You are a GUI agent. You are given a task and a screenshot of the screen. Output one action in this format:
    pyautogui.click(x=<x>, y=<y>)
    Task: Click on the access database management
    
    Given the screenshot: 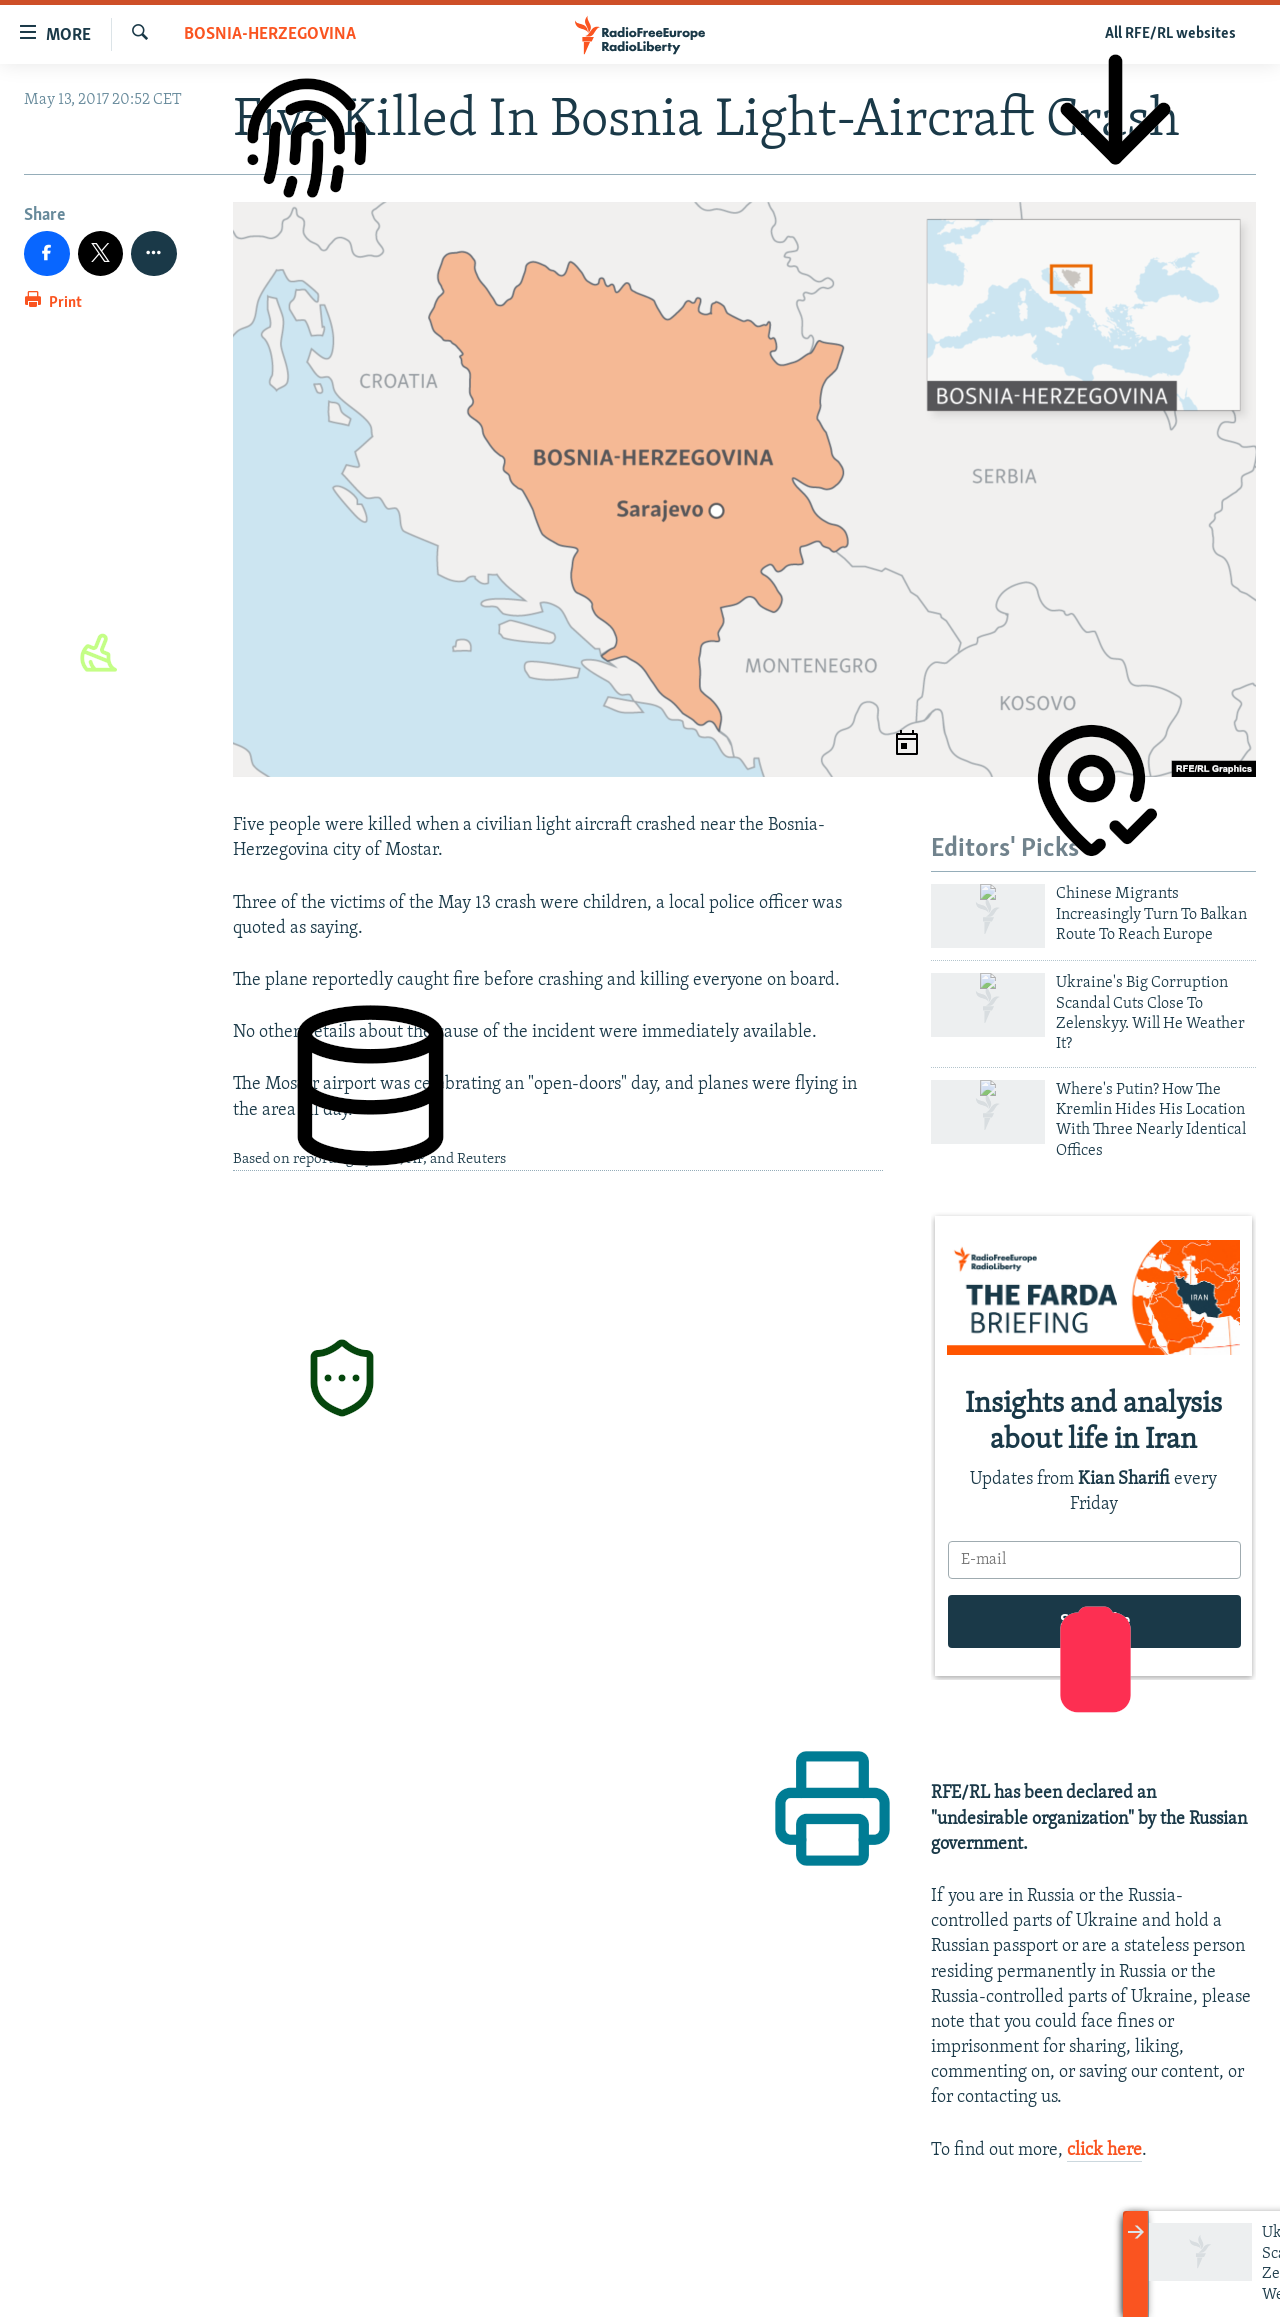 What is the action you would take?
    pyautogui.click(x=370, y=1085)
    